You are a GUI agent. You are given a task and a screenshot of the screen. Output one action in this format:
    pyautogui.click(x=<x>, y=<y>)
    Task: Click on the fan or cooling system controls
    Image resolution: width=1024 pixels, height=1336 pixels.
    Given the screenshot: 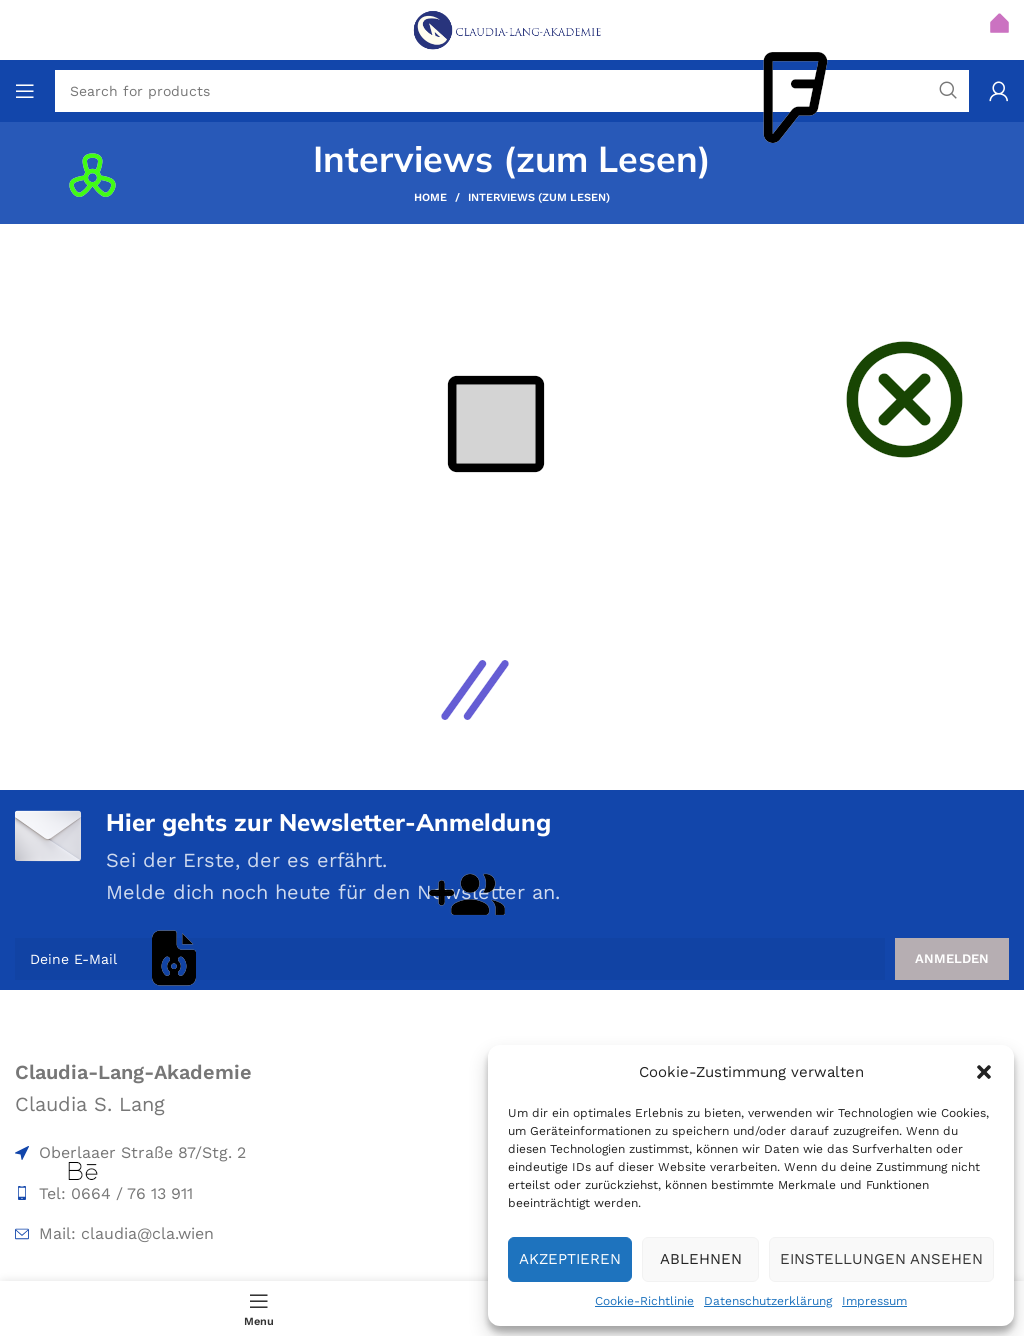 What is the action you would take?
    pyautogui.click(x=92, y=175)
    